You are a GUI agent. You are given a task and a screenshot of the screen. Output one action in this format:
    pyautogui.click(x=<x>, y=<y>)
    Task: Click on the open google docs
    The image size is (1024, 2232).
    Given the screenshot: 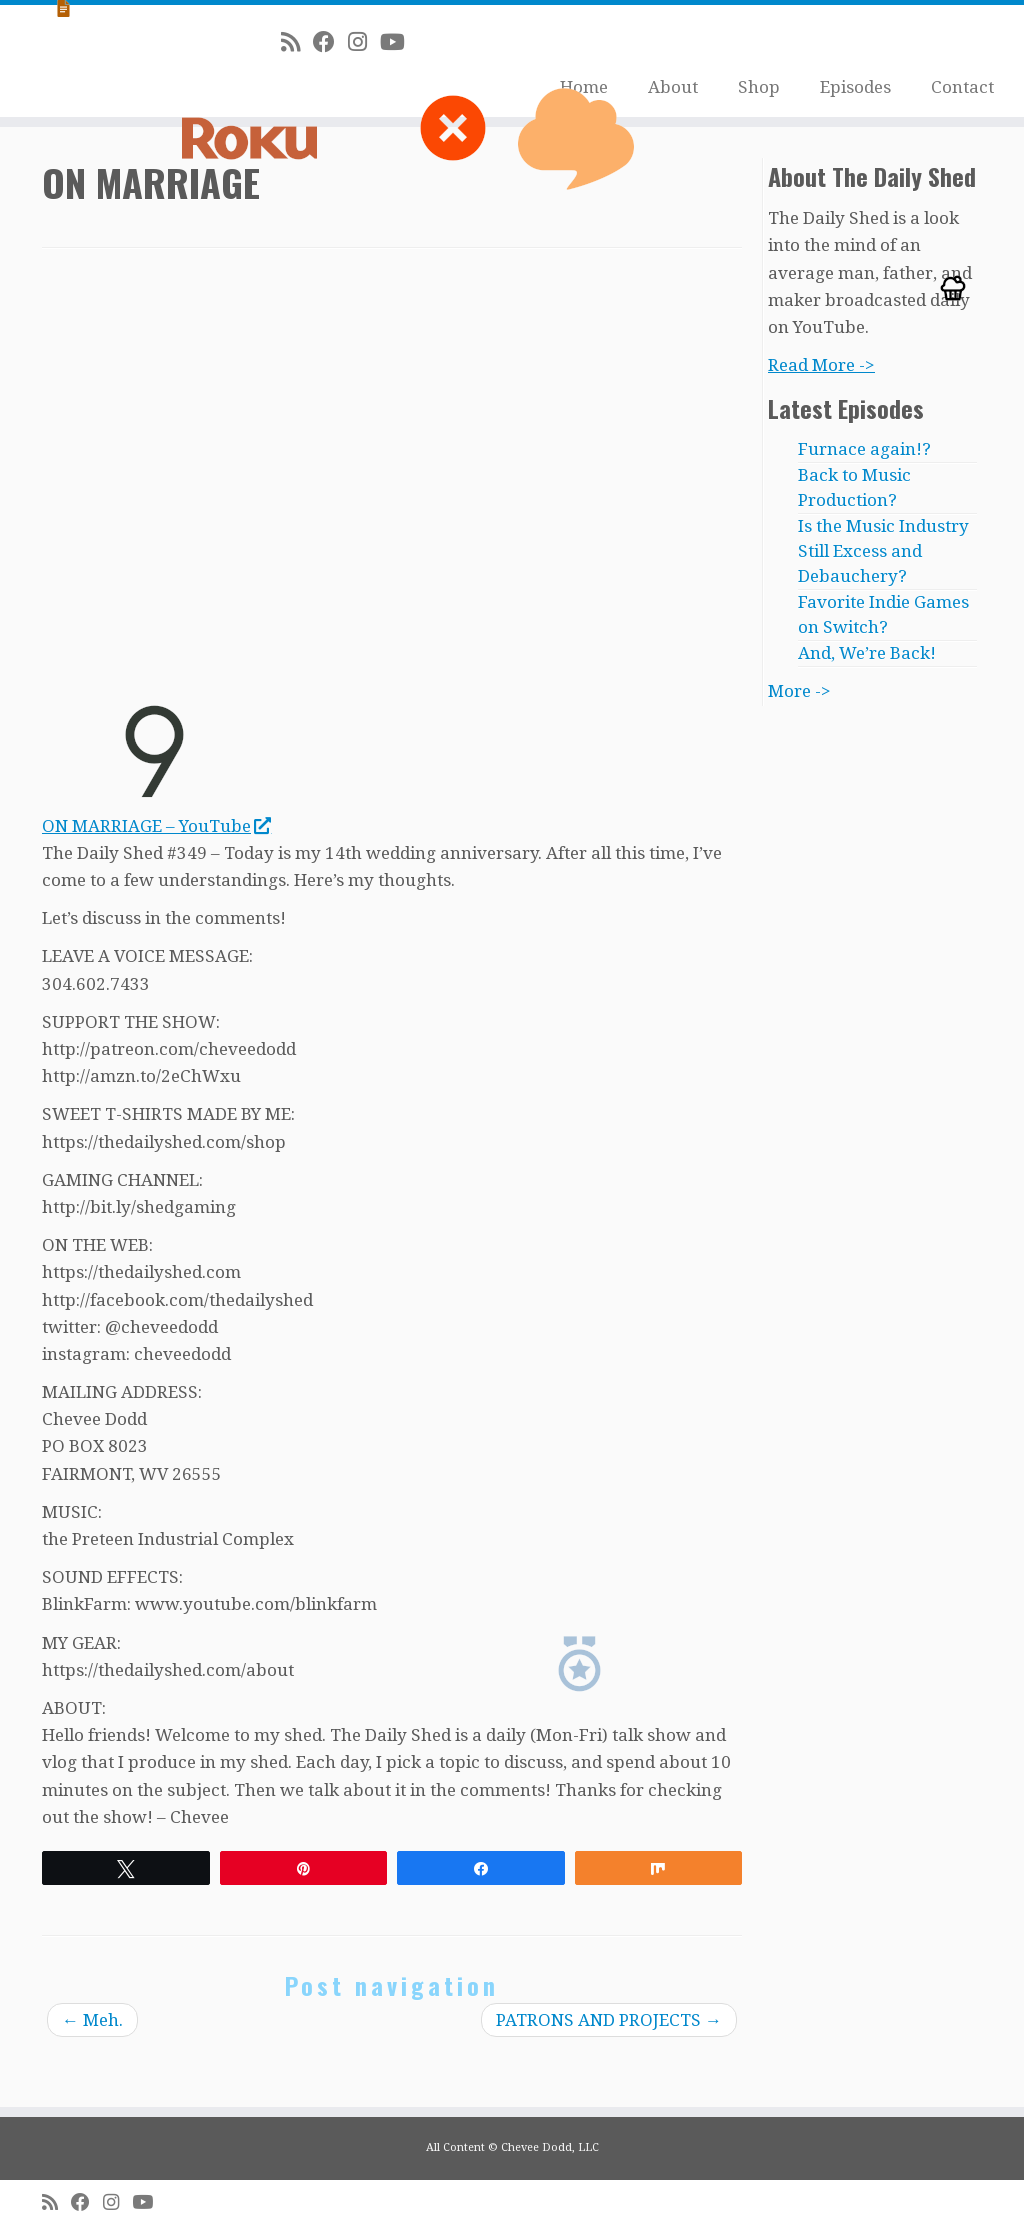 What is the action you would take?
    pyautogui.click(x=63, y=8)
    